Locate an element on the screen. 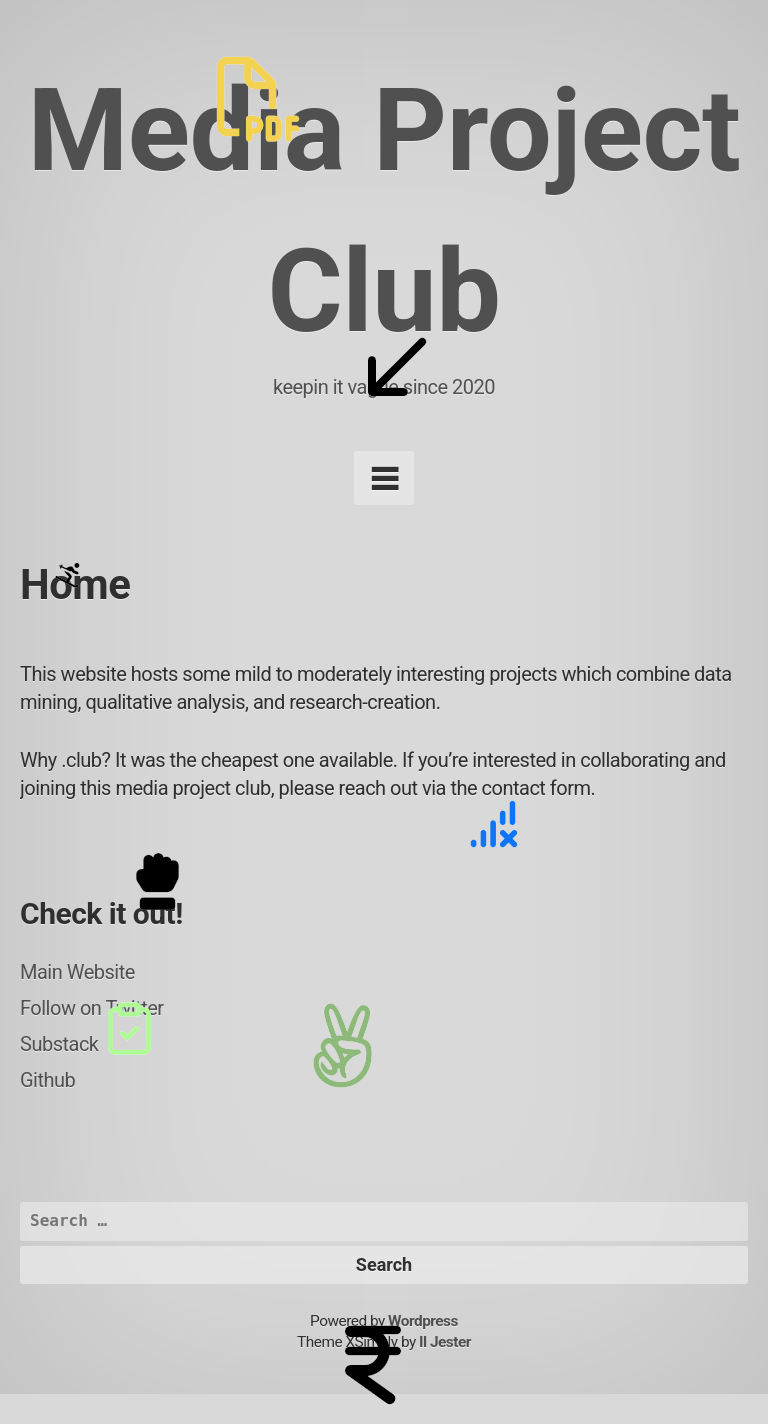 Image resolution: width=768 pixels, height=1424 pixels. view price in indian rupees is located at coordinates (373, 1365).